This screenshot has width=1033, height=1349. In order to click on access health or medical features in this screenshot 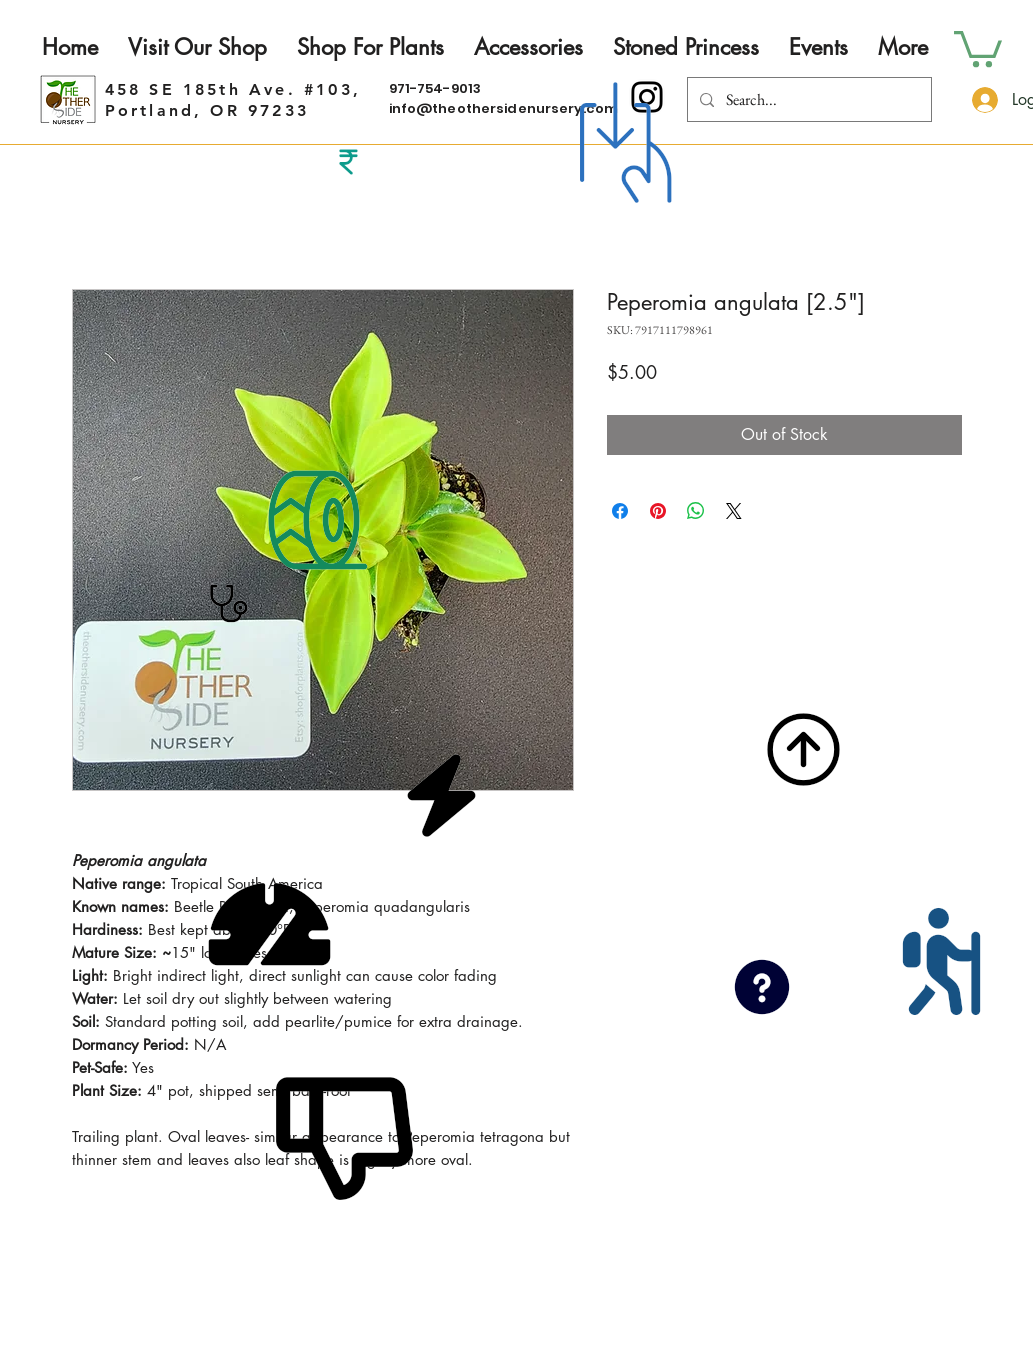, I will do `click(226, 602)`.